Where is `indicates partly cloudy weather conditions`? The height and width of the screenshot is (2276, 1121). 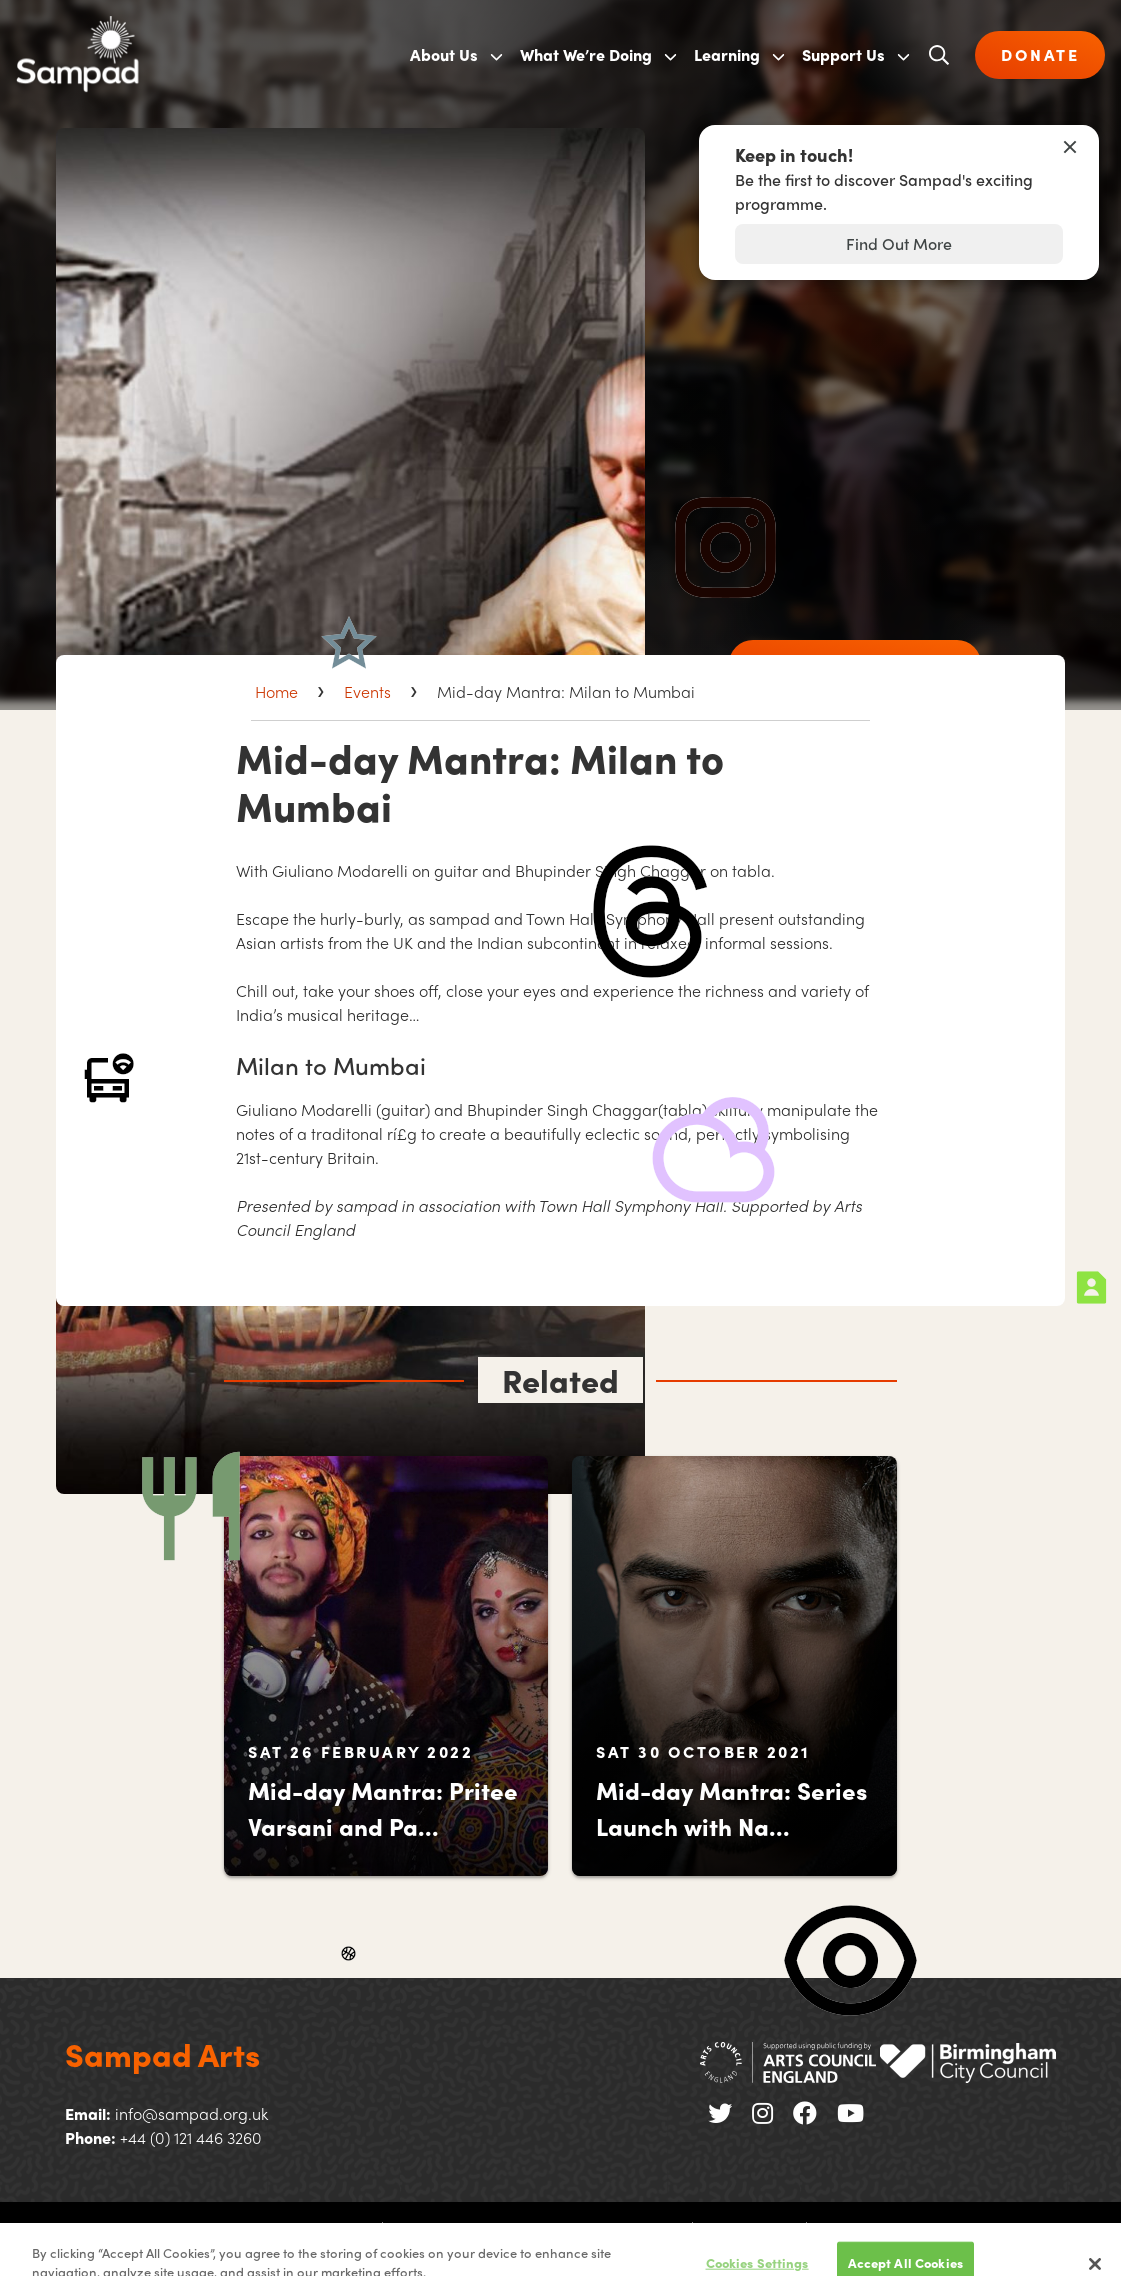 indicates partly cloudy weather conditions is located at coordinates (713, 1152).